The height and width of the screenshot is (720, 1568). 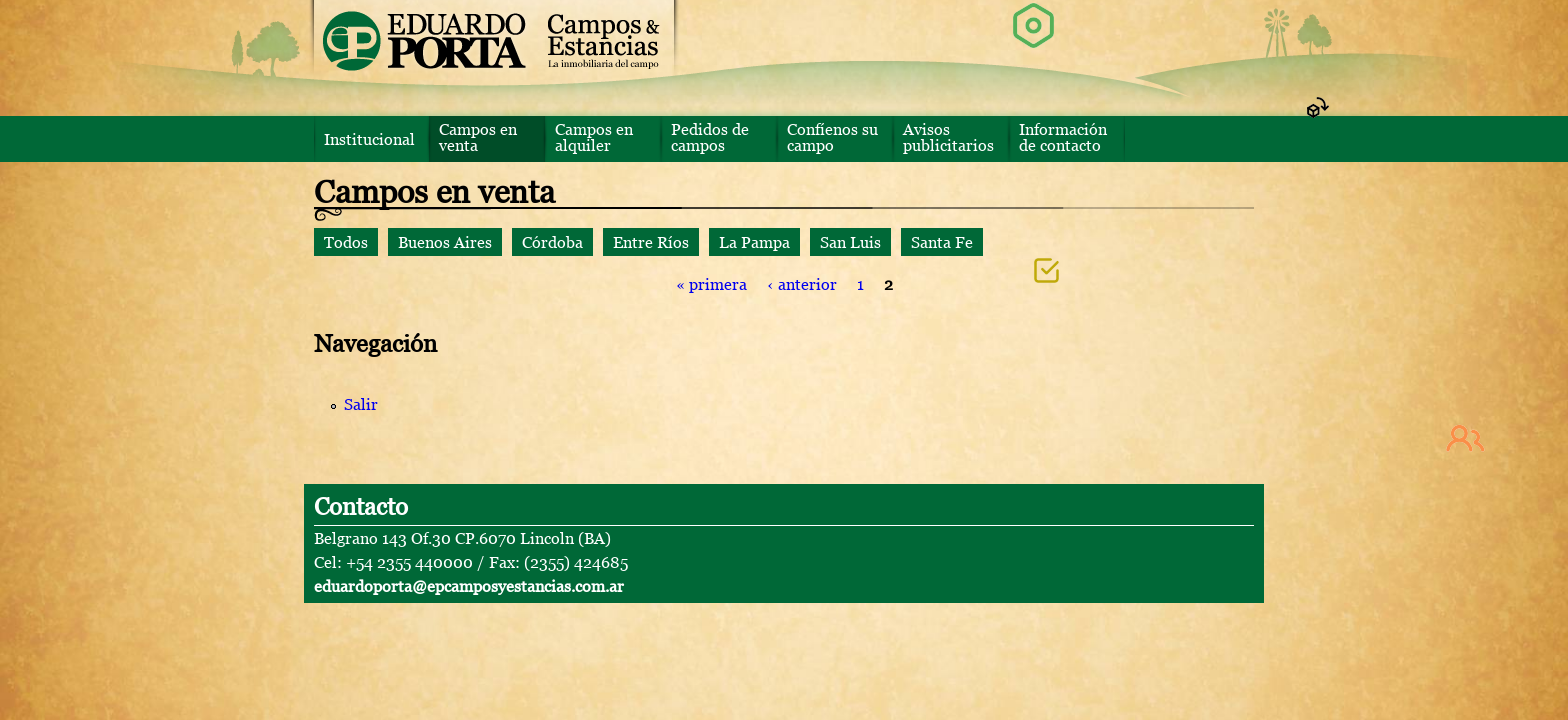 What do you see at coordinates (1046, 270) in the screenshot?
I see `a selected or completed item` at bounding box center [1046, 270].